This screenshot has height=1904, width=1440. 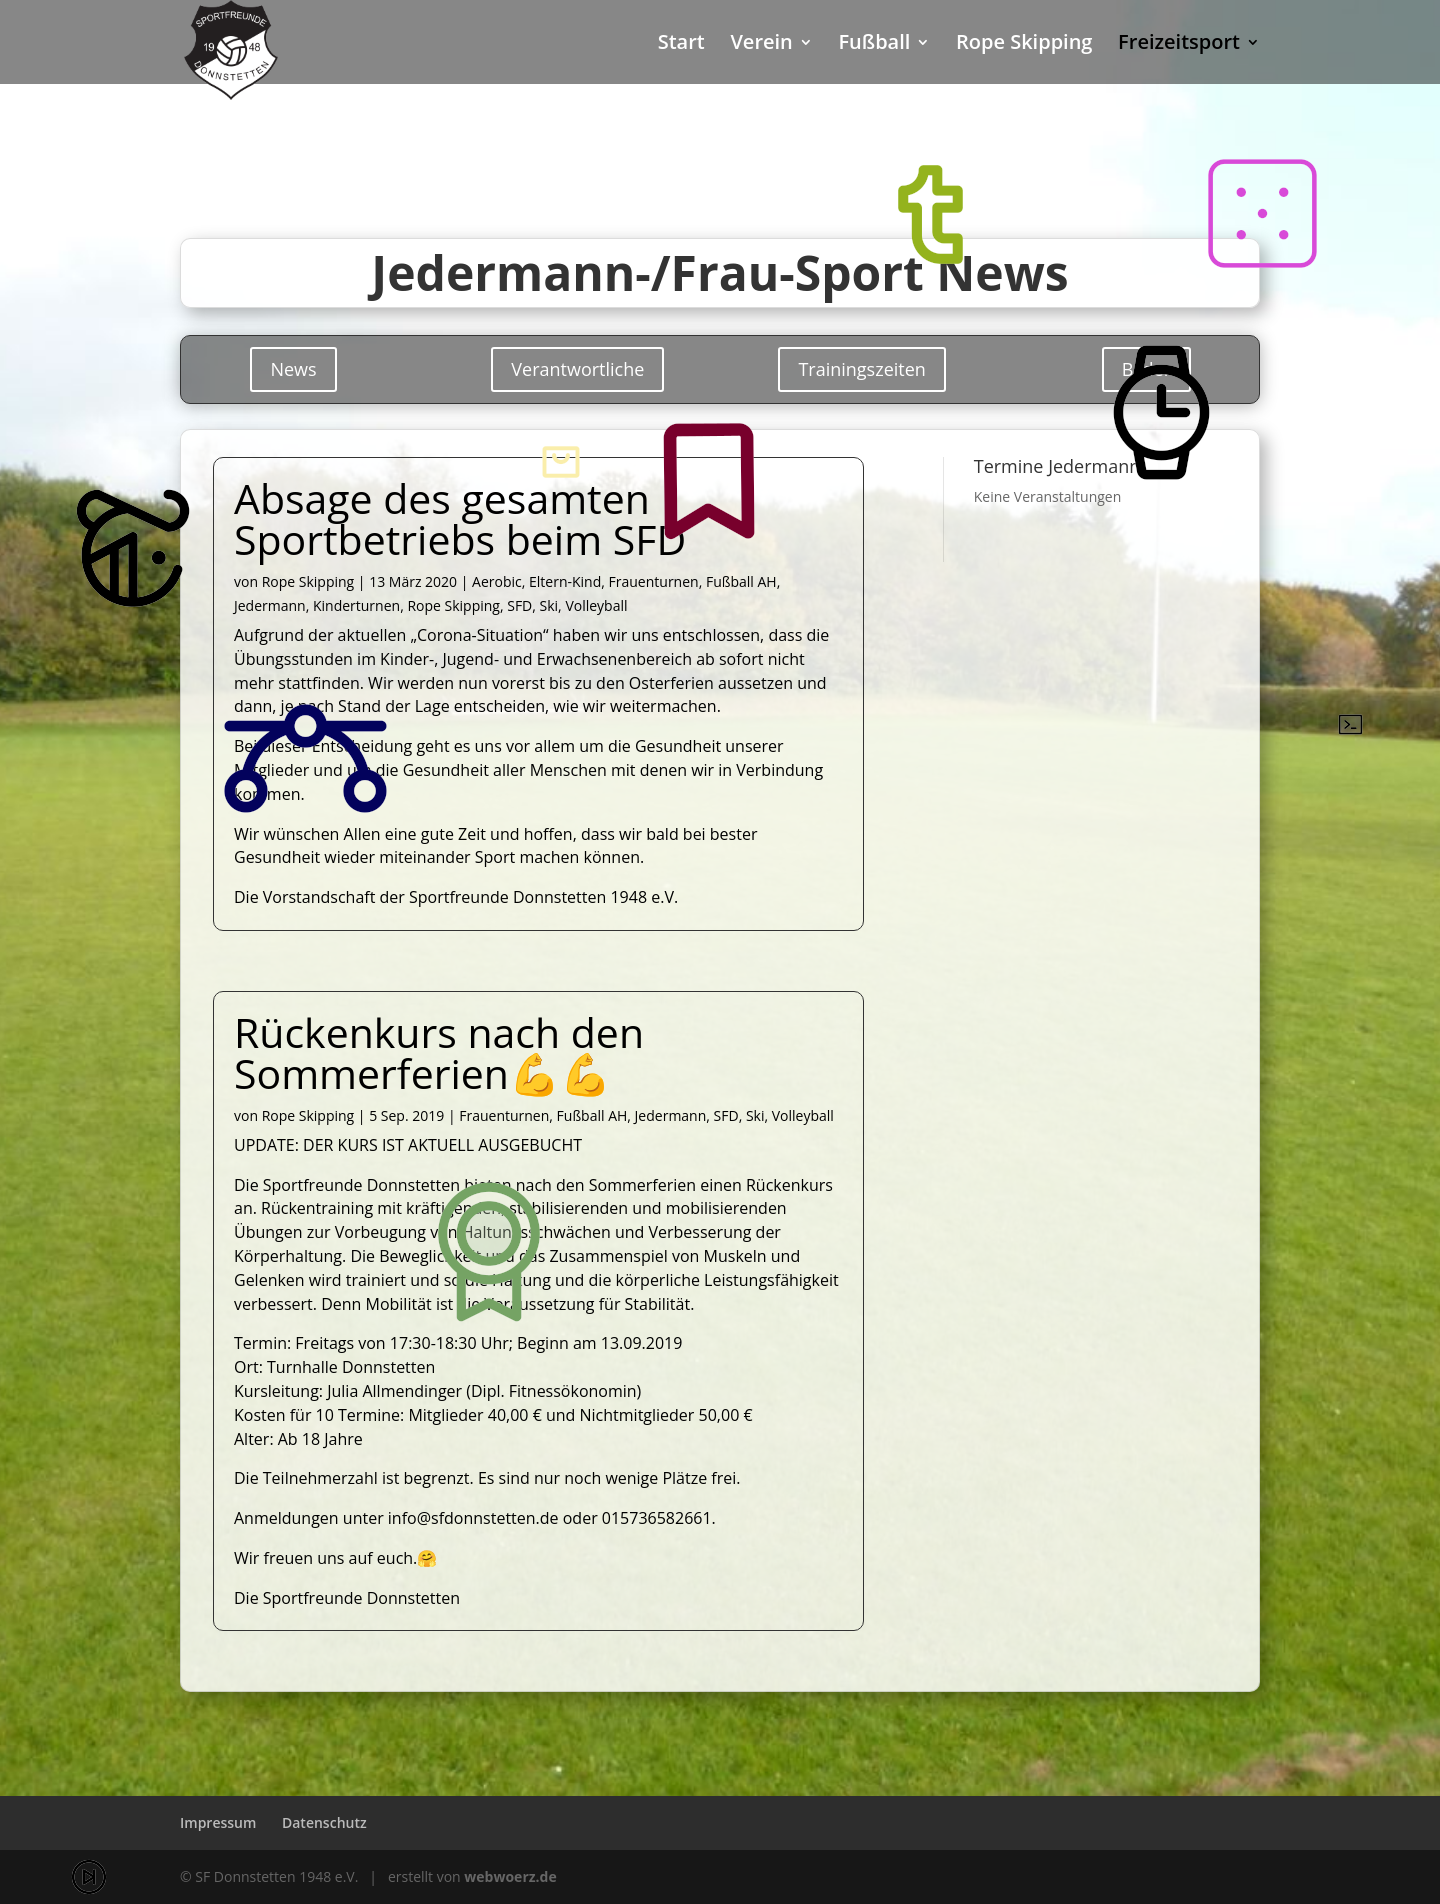 I want to click on open The New York Times app, so click(x=133, y=546).